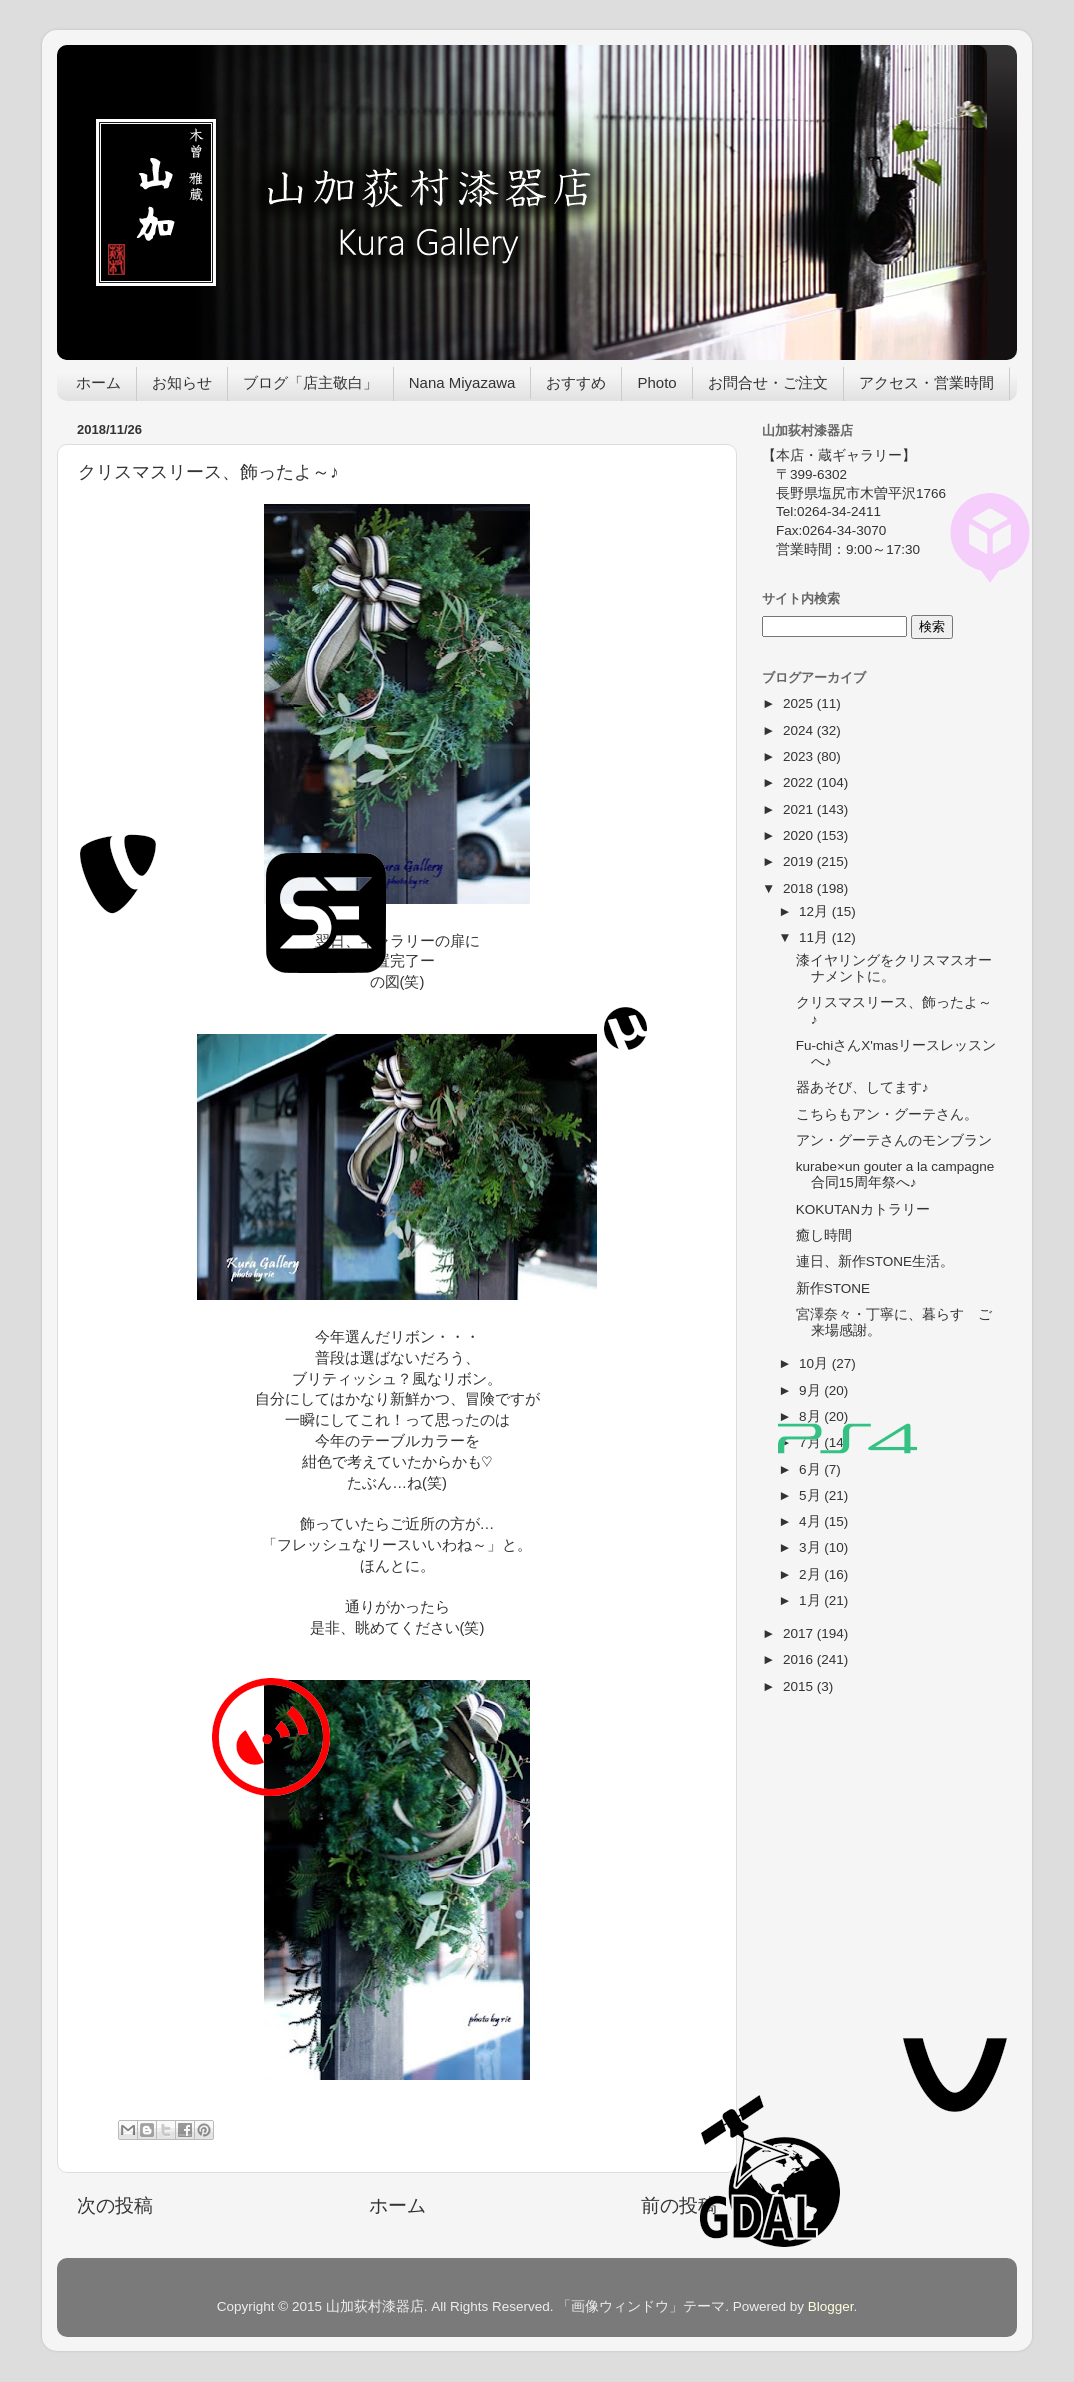 This screenshot has height=2382, width=1074. Describe the element at coordinates (326, 913) in the screenshot. I see `open Subtitle Edit application` at that location.